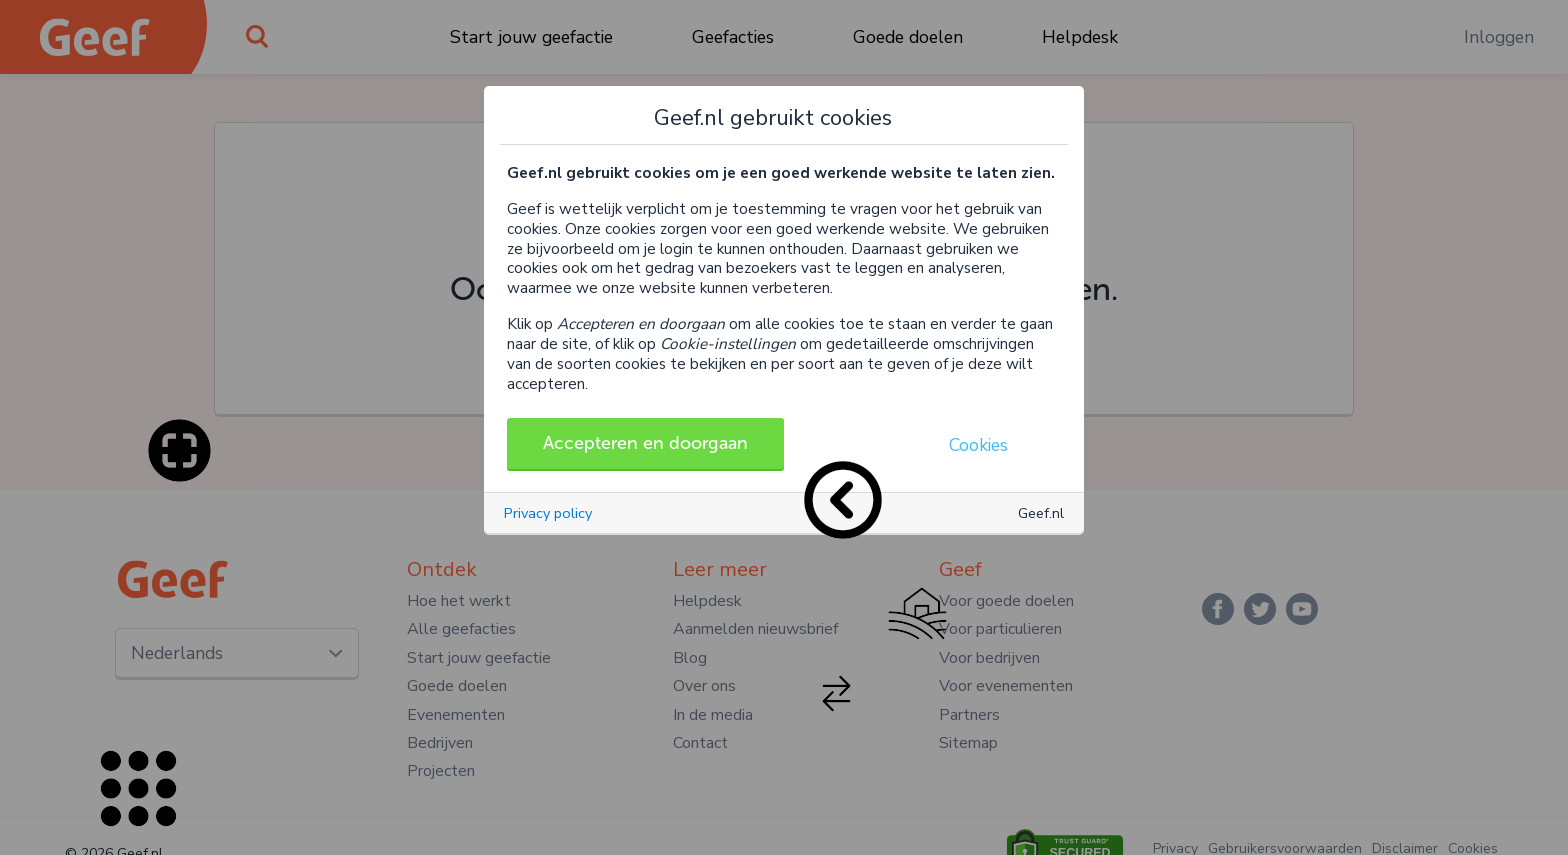 The height and width of the screenshot is (855, 1568). Describe the element at coordinates (836, 693) in the screenshot. I see `swap or exchange items` at that location.